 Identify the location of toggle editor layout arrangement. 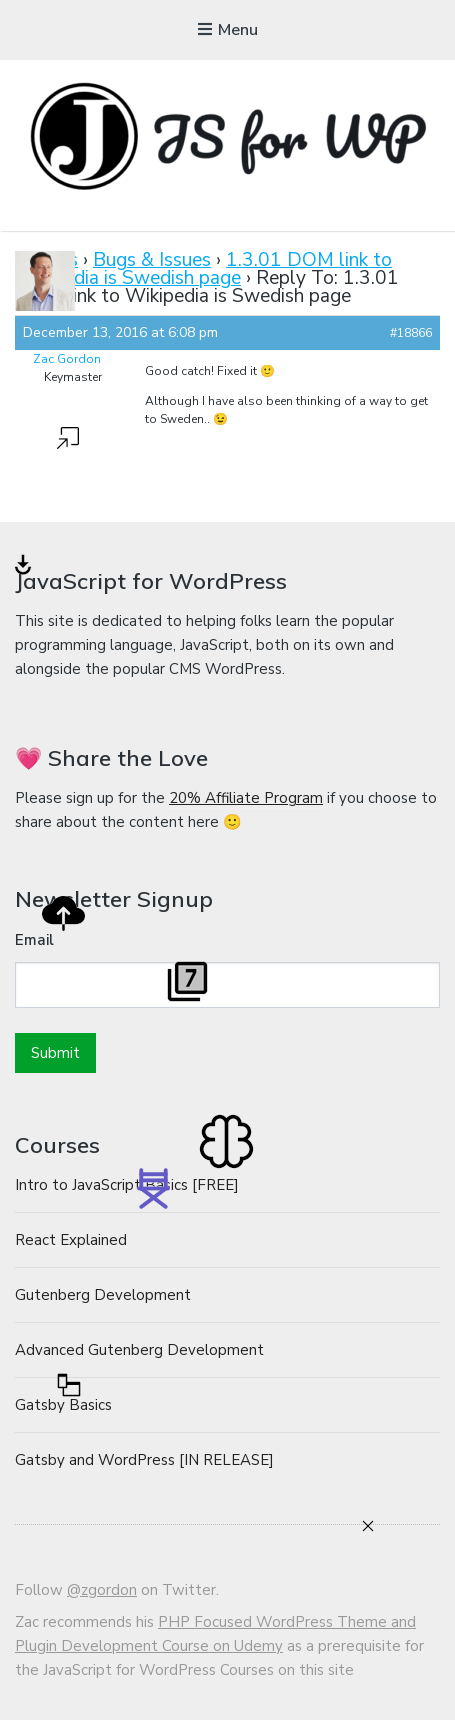
(69, 1385).